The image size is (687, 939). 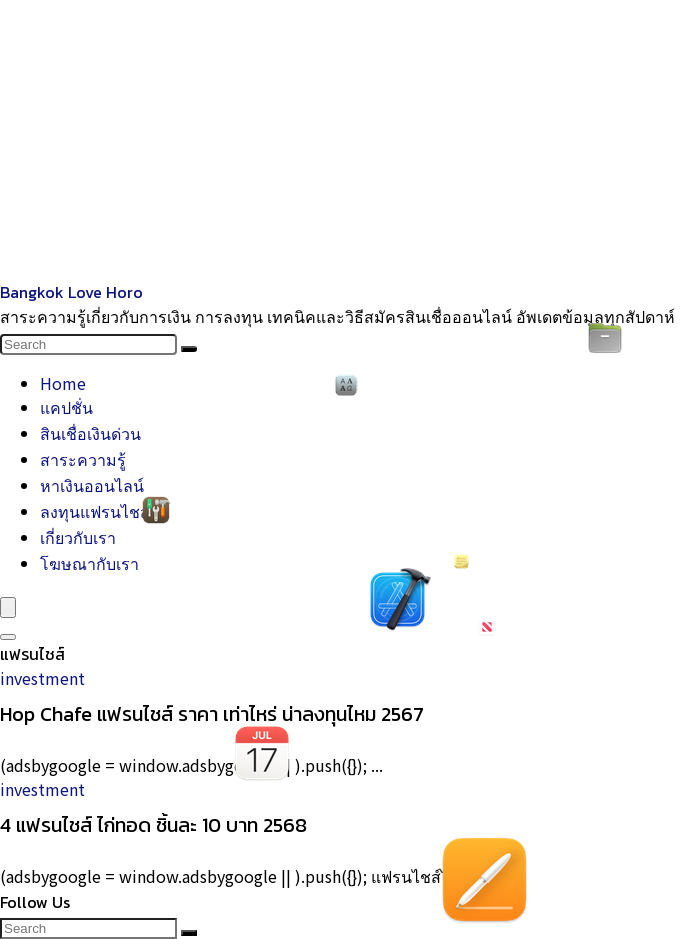 What do you see at coordinates (605, 338) in the screenshot?
I see `open the file manager app` at bounding box center [605, 338].